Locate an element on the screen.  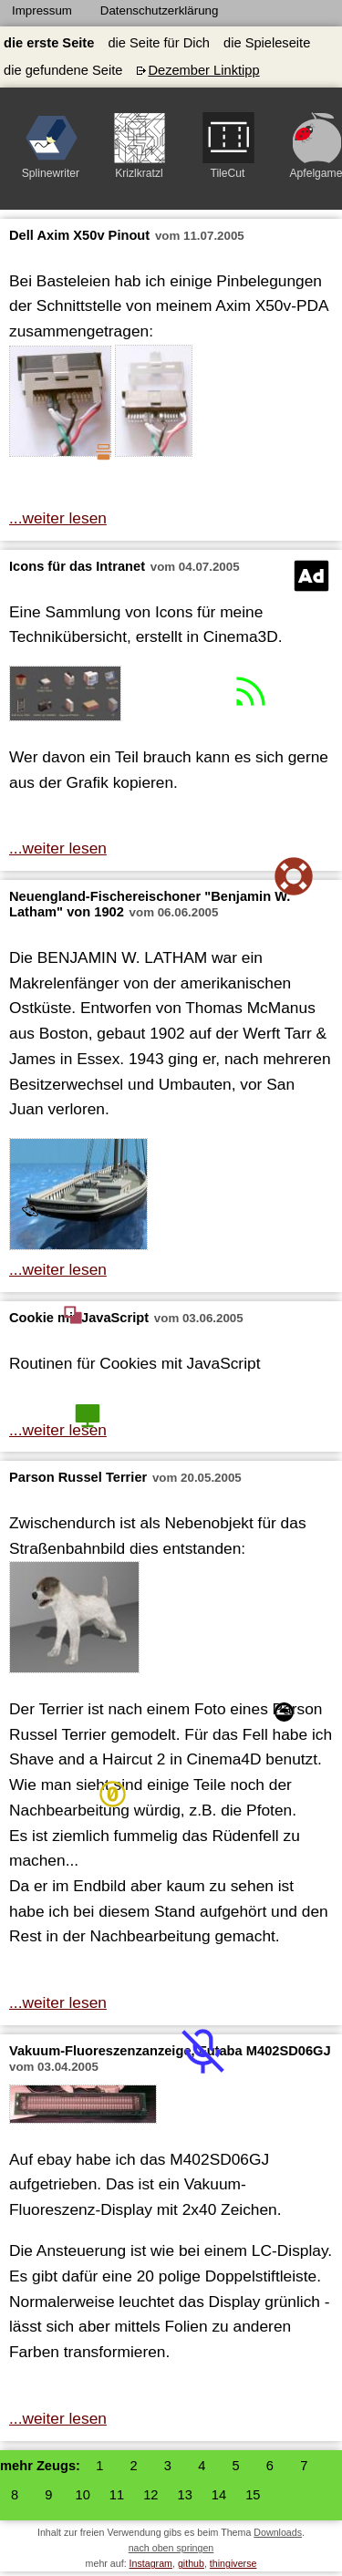
creative commons zero (CC0) public domain license is located at coordinates (112, 1794).